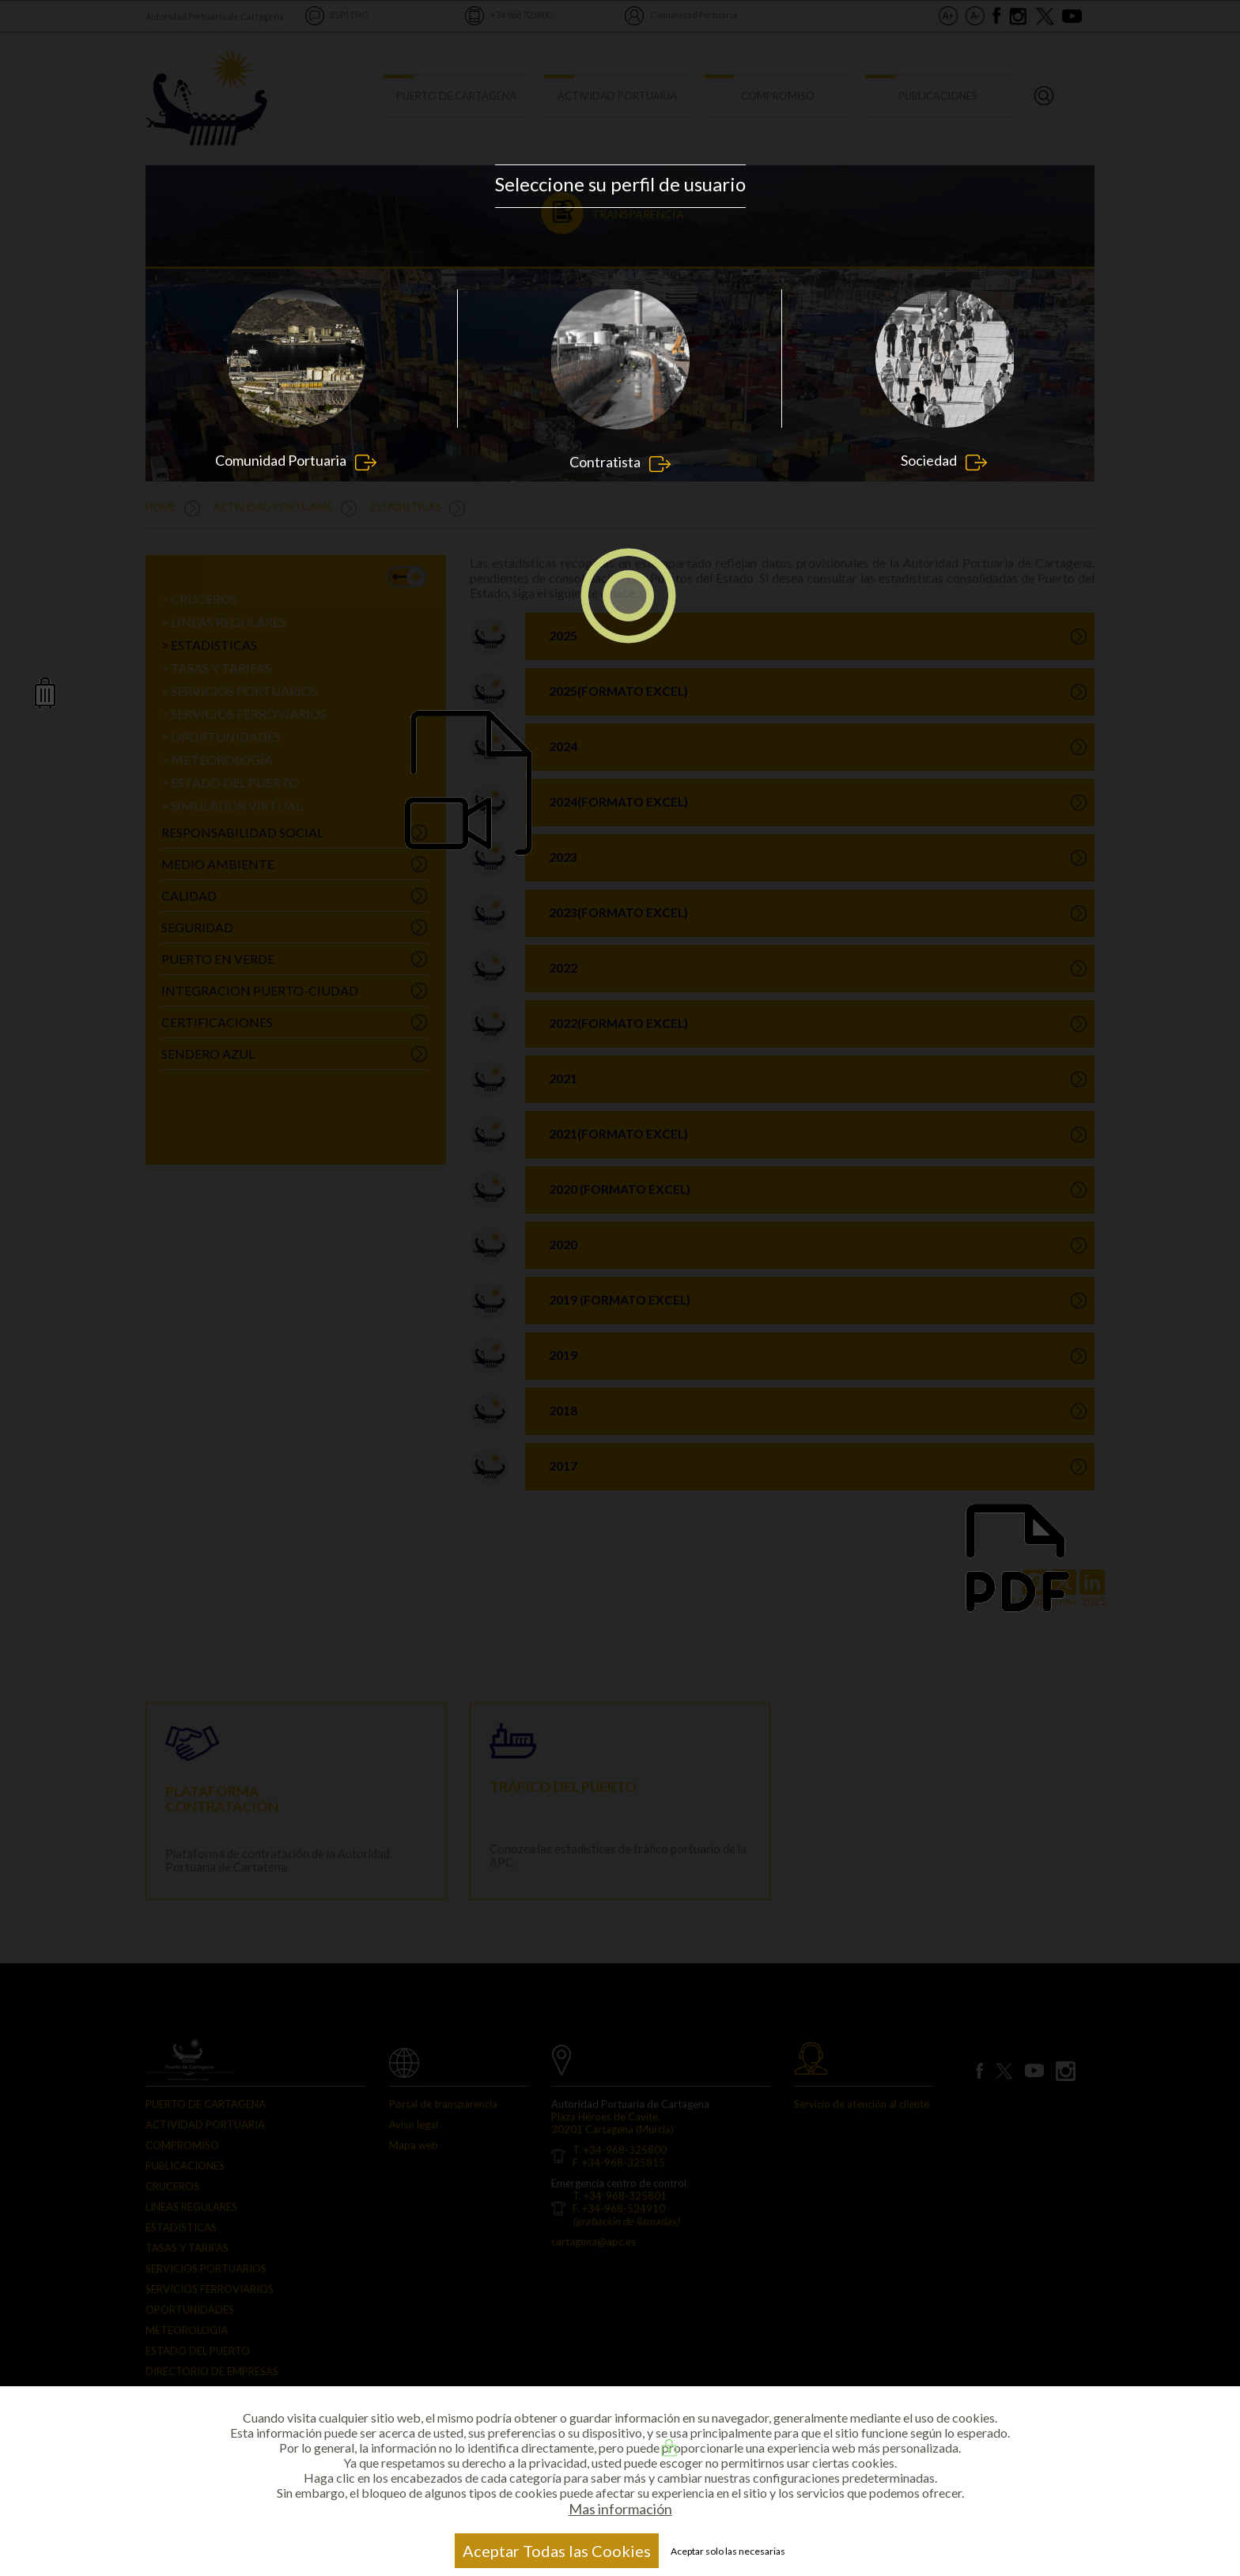 The image size is (1240, 2576). Describe the element at coordinates (1015, 1562) in the screenshot. I see `view or open a PDF document` at that location.